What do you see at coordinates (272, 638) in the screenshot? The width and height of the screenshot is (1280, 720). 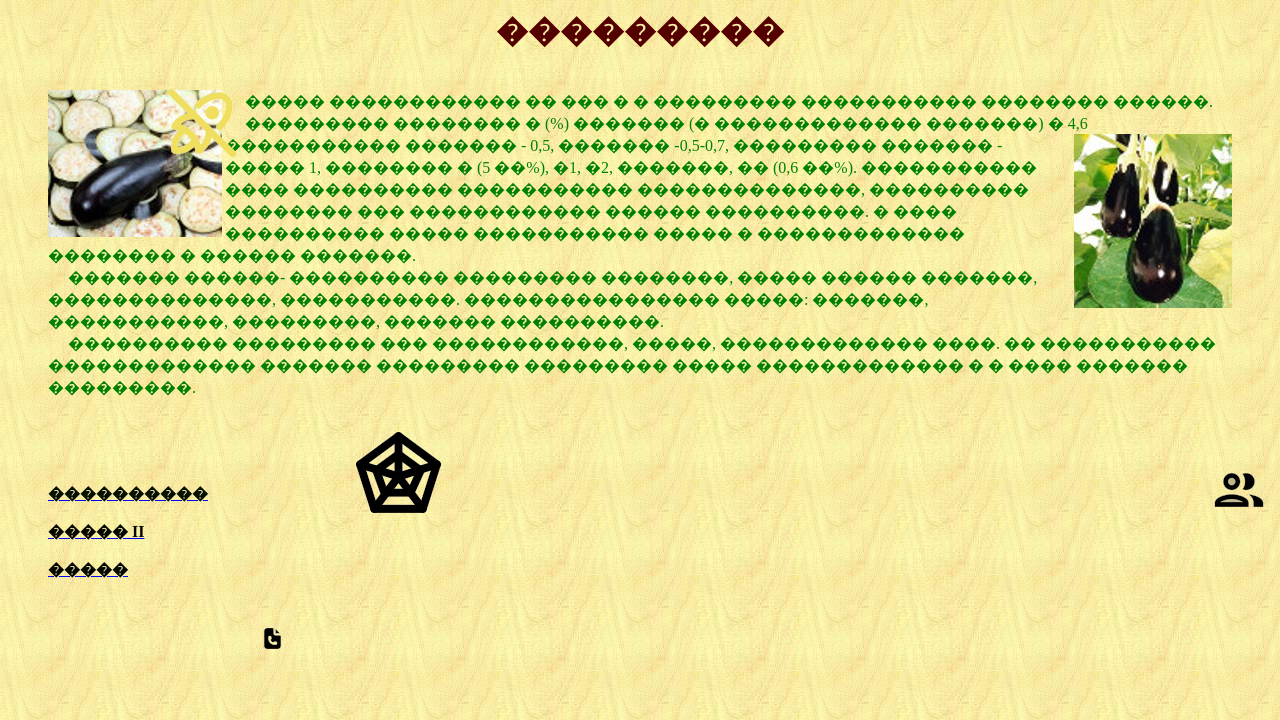 I see `access phone call records or logs` at bounding box center [272, 638].